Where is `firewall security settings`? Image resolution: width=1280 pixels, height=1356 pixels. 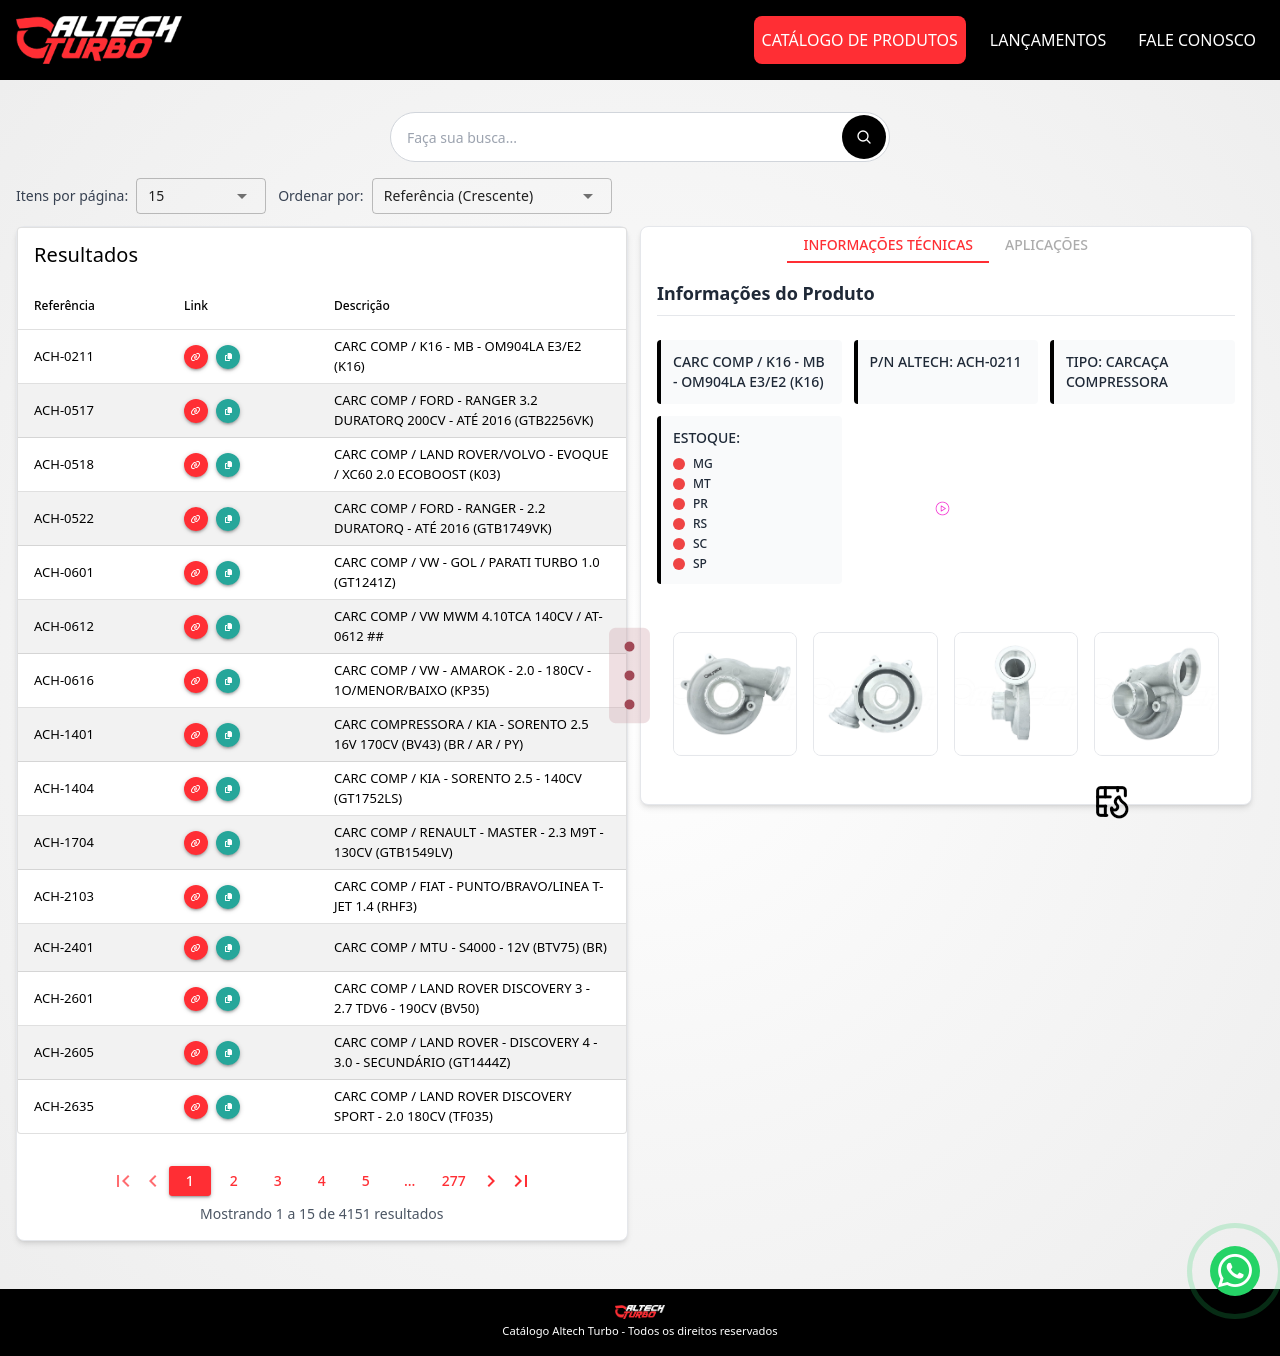 firewall security settings is located at coordinates (1111, 801).